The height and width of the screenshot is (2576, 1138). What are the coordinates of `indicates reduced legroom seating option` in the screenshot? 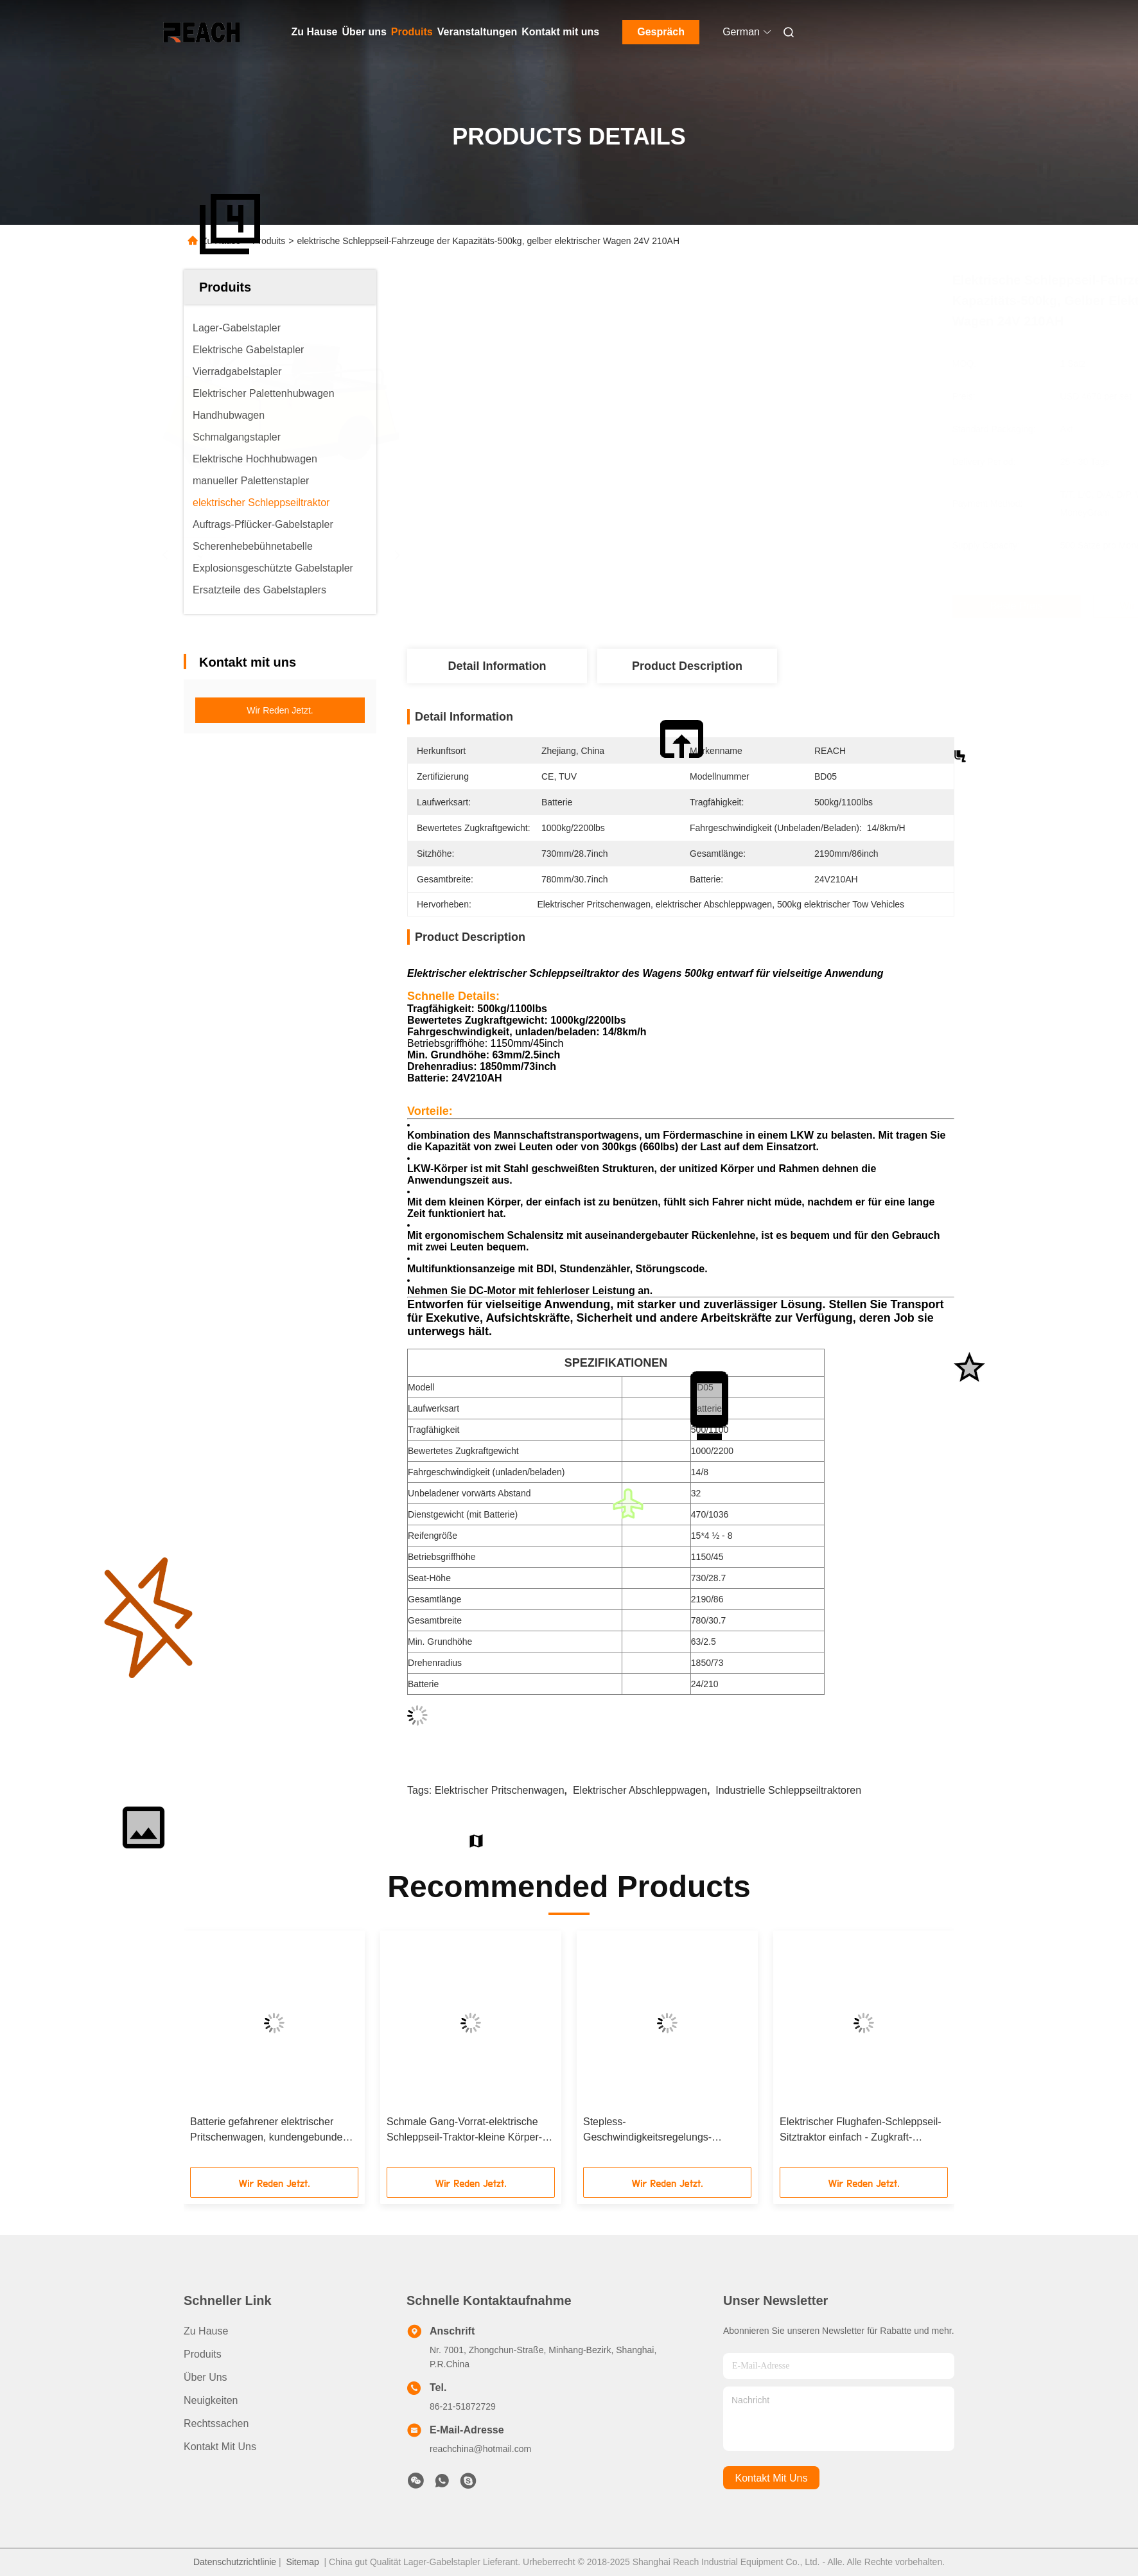 It's located at (960, 756).